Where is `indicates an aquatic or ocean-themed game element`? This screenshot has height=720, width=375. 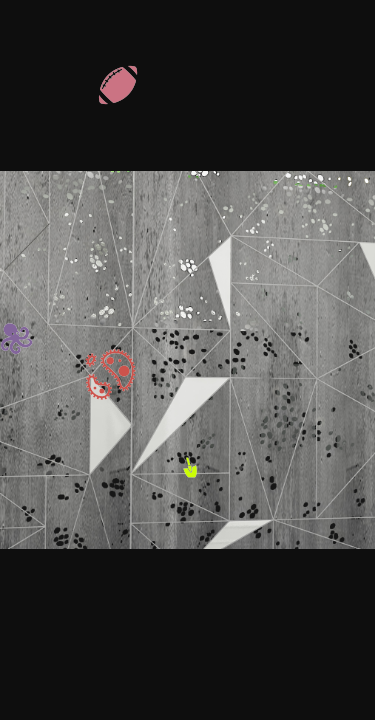 indicates an aquatic or ocean-themed game element is located at coordinates (16, 338).